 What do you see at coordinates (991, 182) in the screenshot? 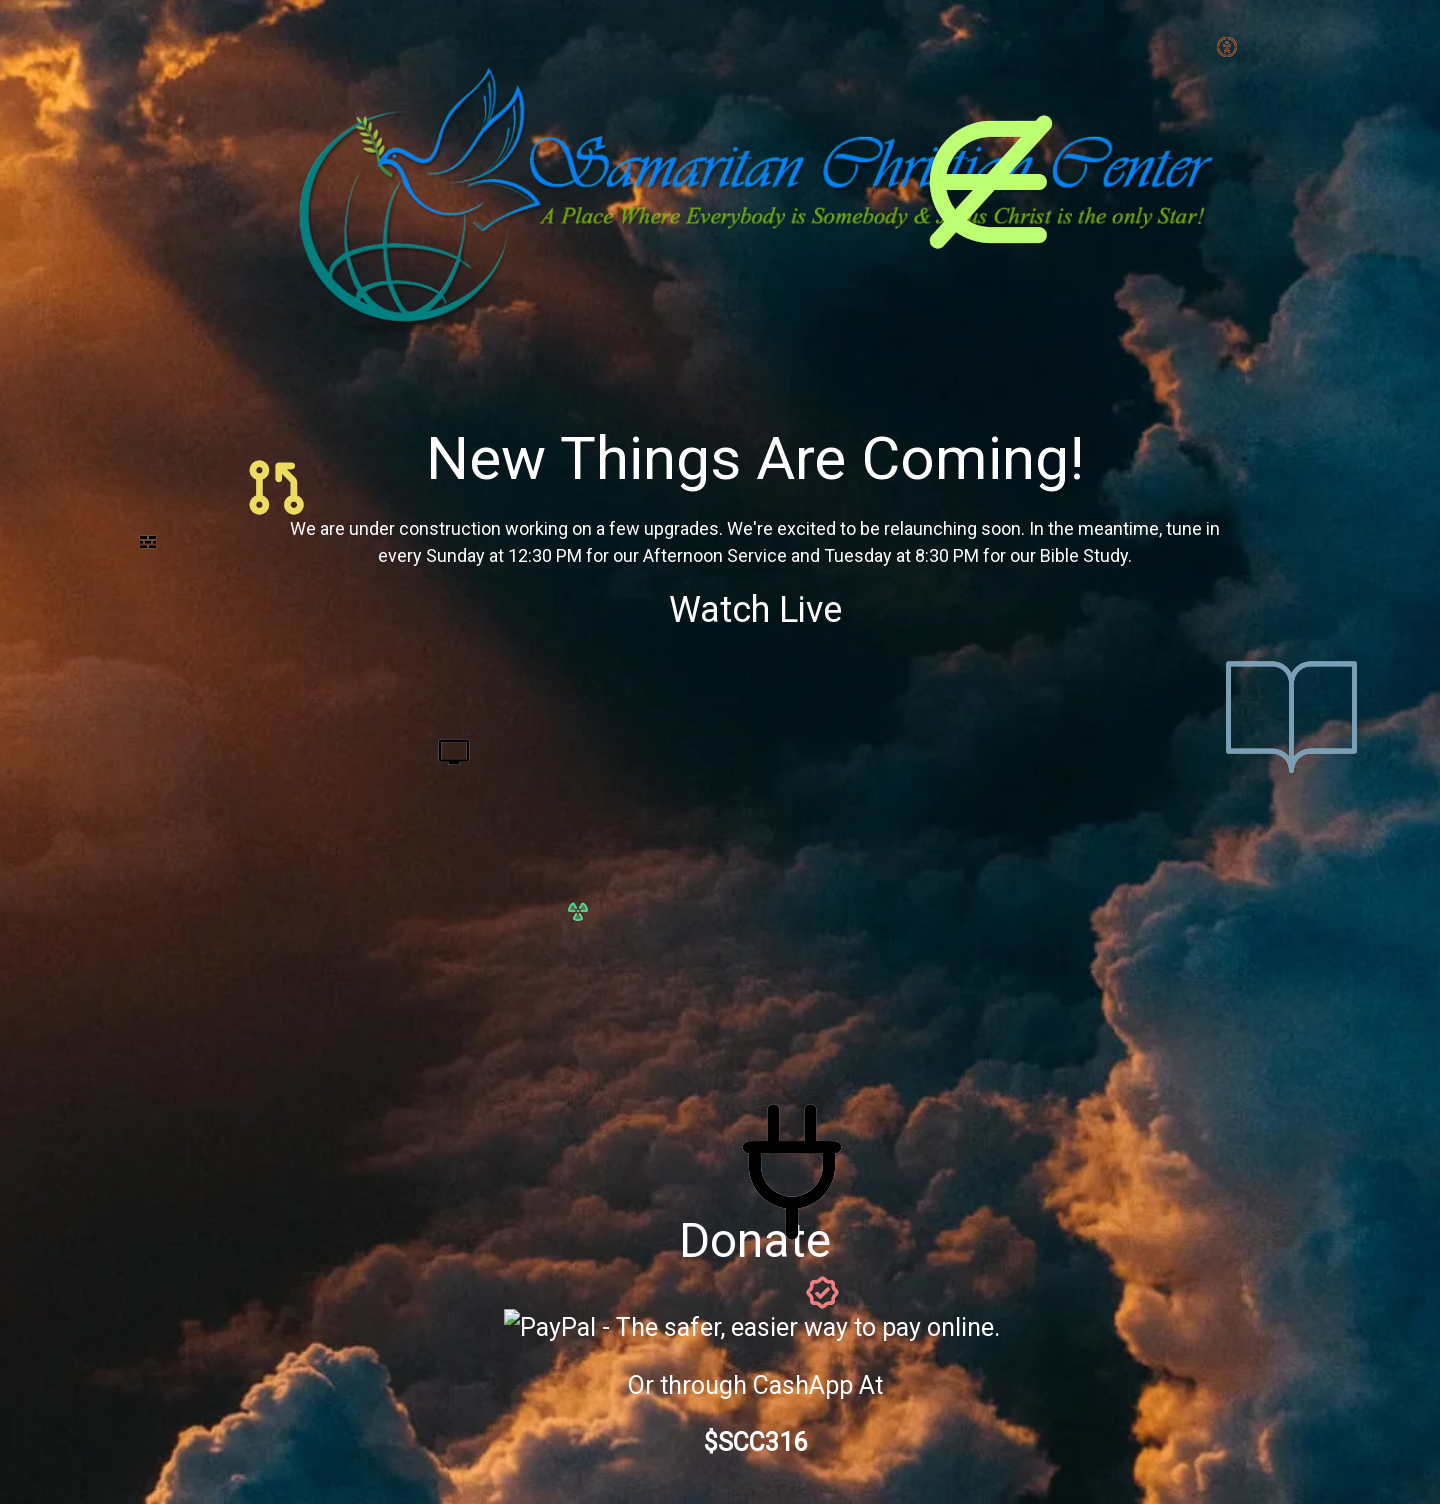
I see `indicates item is not part of a set or group` at bounding box center [991, 182].